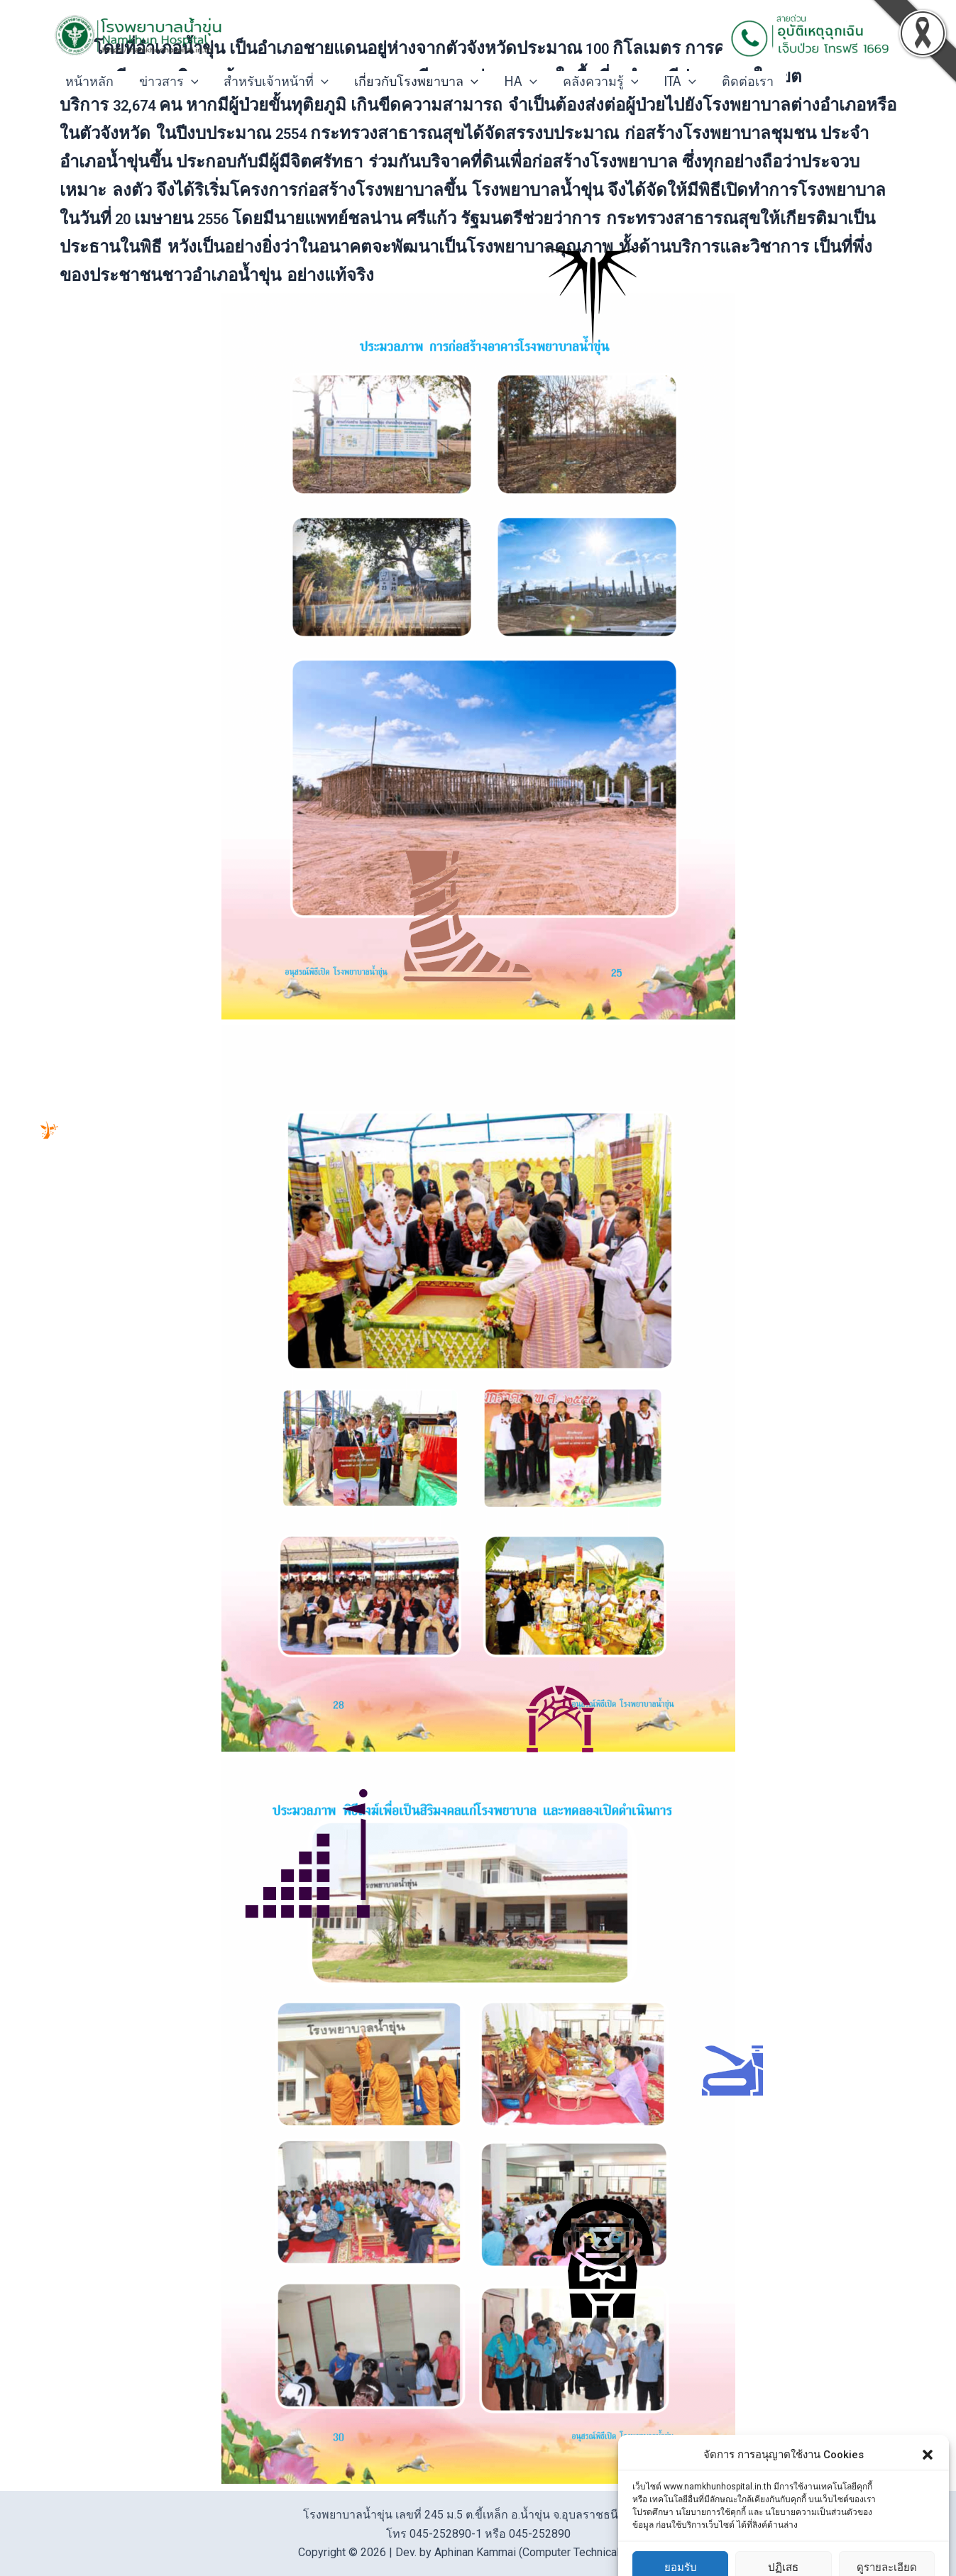 The width and height of the screenshot is (956, 2576). Describe the element at coordinates (560, 1719) in the screenshot. I see `enter a dungeon or underground area` at that location.